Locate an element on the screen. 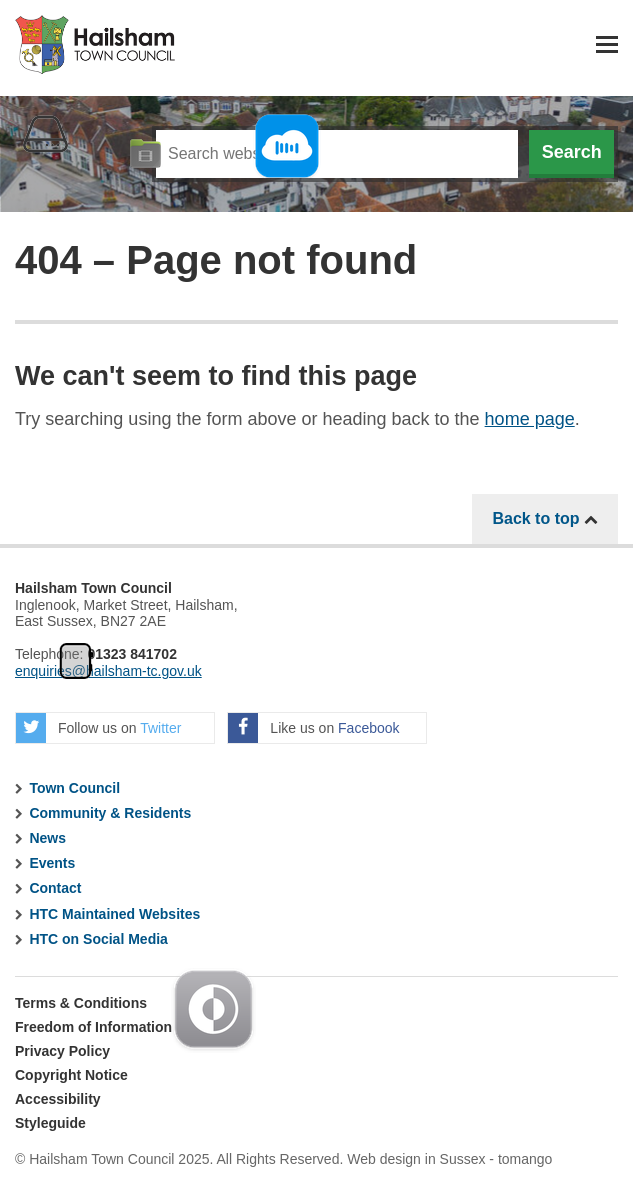 Image resolution: width=633 pixels, height=1202 pixels. open your videos folder is located at coordinates (145, 153).